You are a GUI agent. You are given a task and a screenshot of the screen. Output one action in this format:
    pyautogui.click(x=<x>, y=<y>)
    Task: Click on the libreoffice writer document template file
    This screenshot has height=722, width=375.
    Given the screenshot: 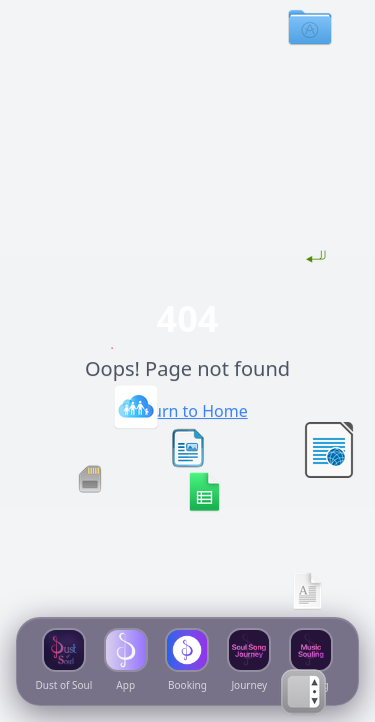 What is the action you would take?
    pyautogui.click(x=188, y=448)
    